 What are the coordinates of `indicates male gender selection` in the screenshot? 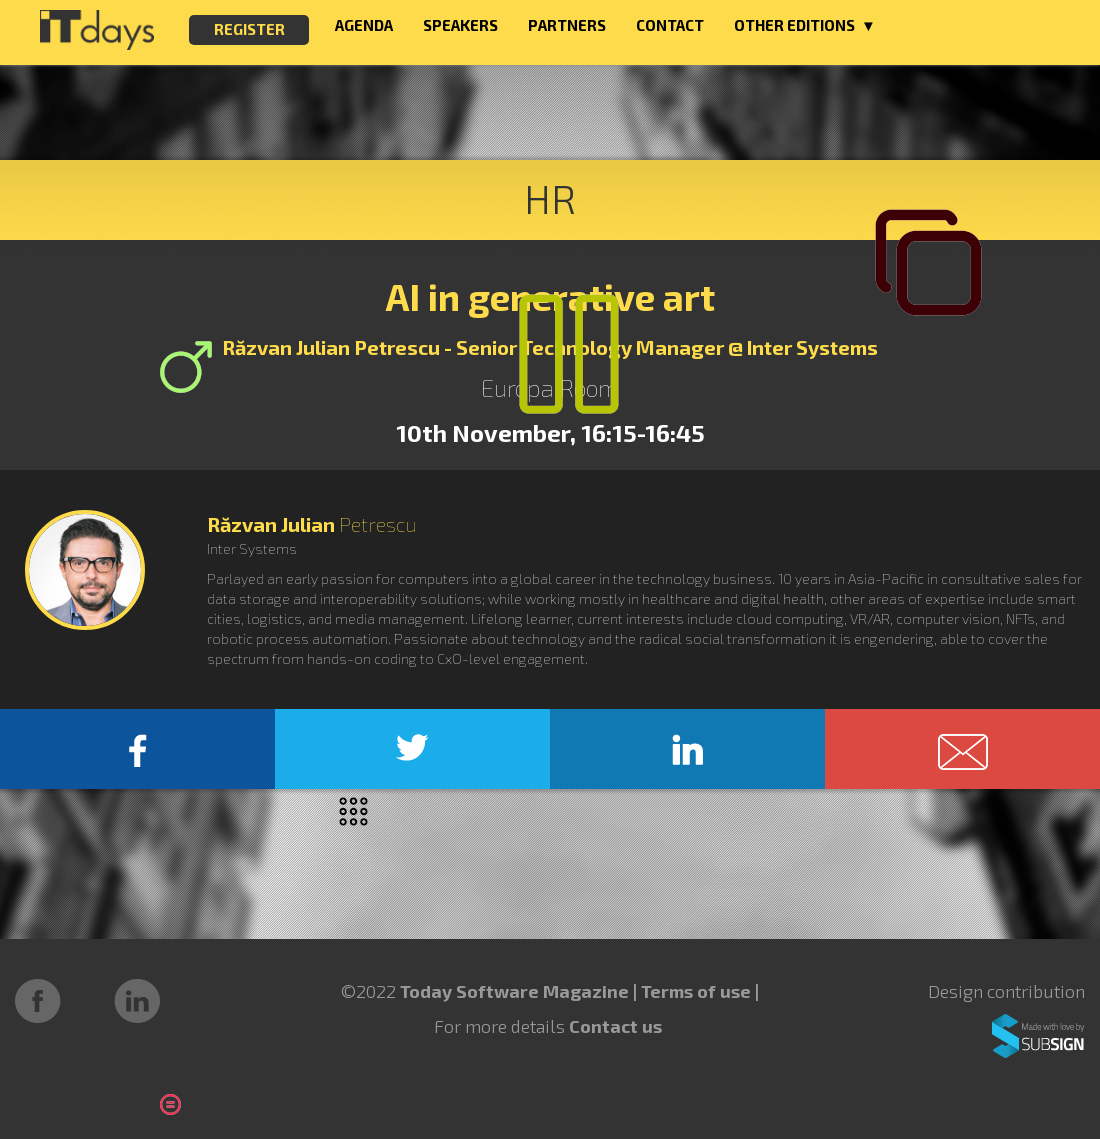 It's located at (187, 366).